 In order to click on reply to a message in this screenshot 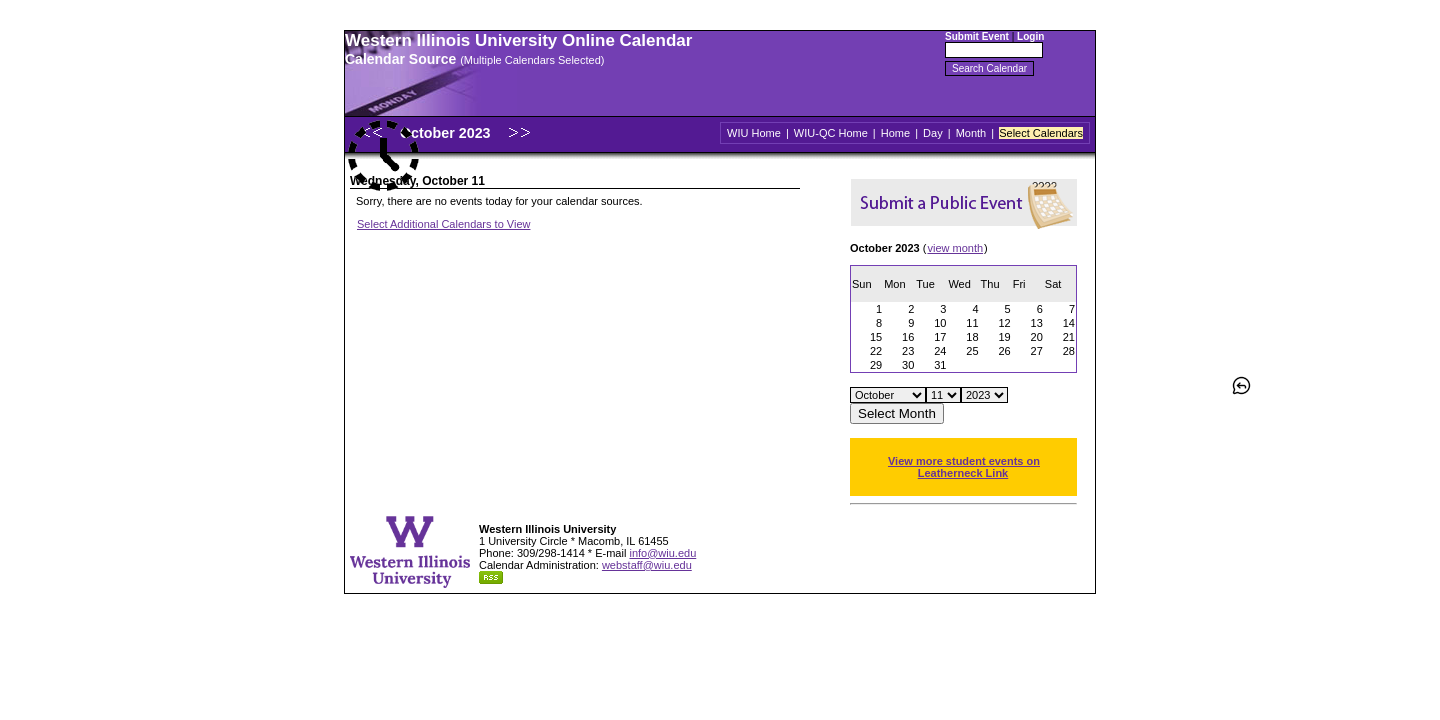, I will do `click(1241, 385)`.